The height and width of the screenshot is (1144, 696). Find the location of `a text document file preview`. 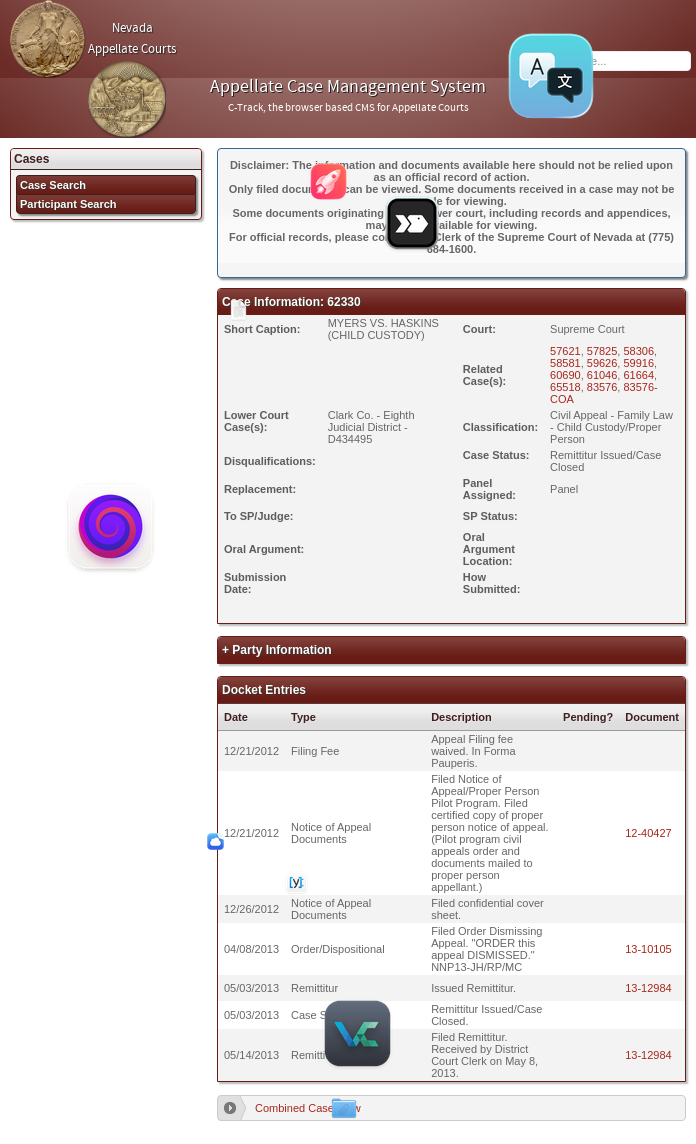

a text document file preview is located at coordinates (238, 310).